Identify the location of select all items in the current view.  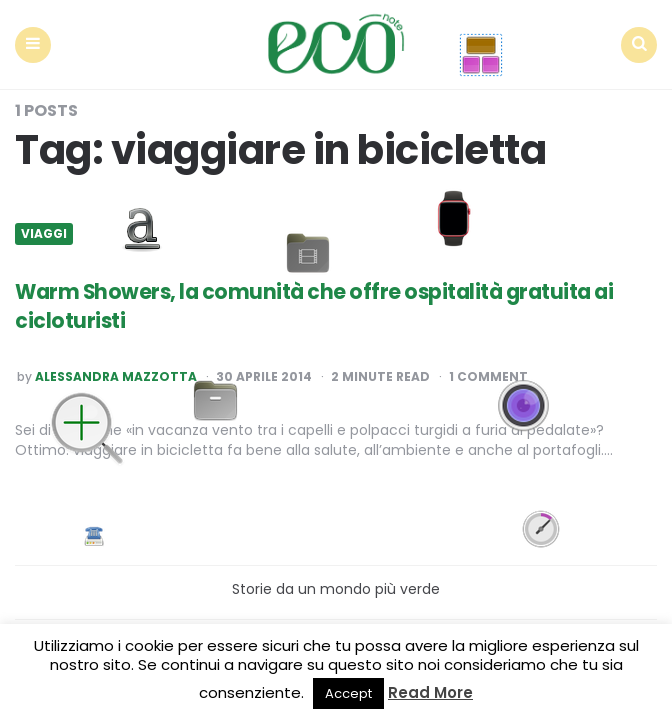
(481, 55).